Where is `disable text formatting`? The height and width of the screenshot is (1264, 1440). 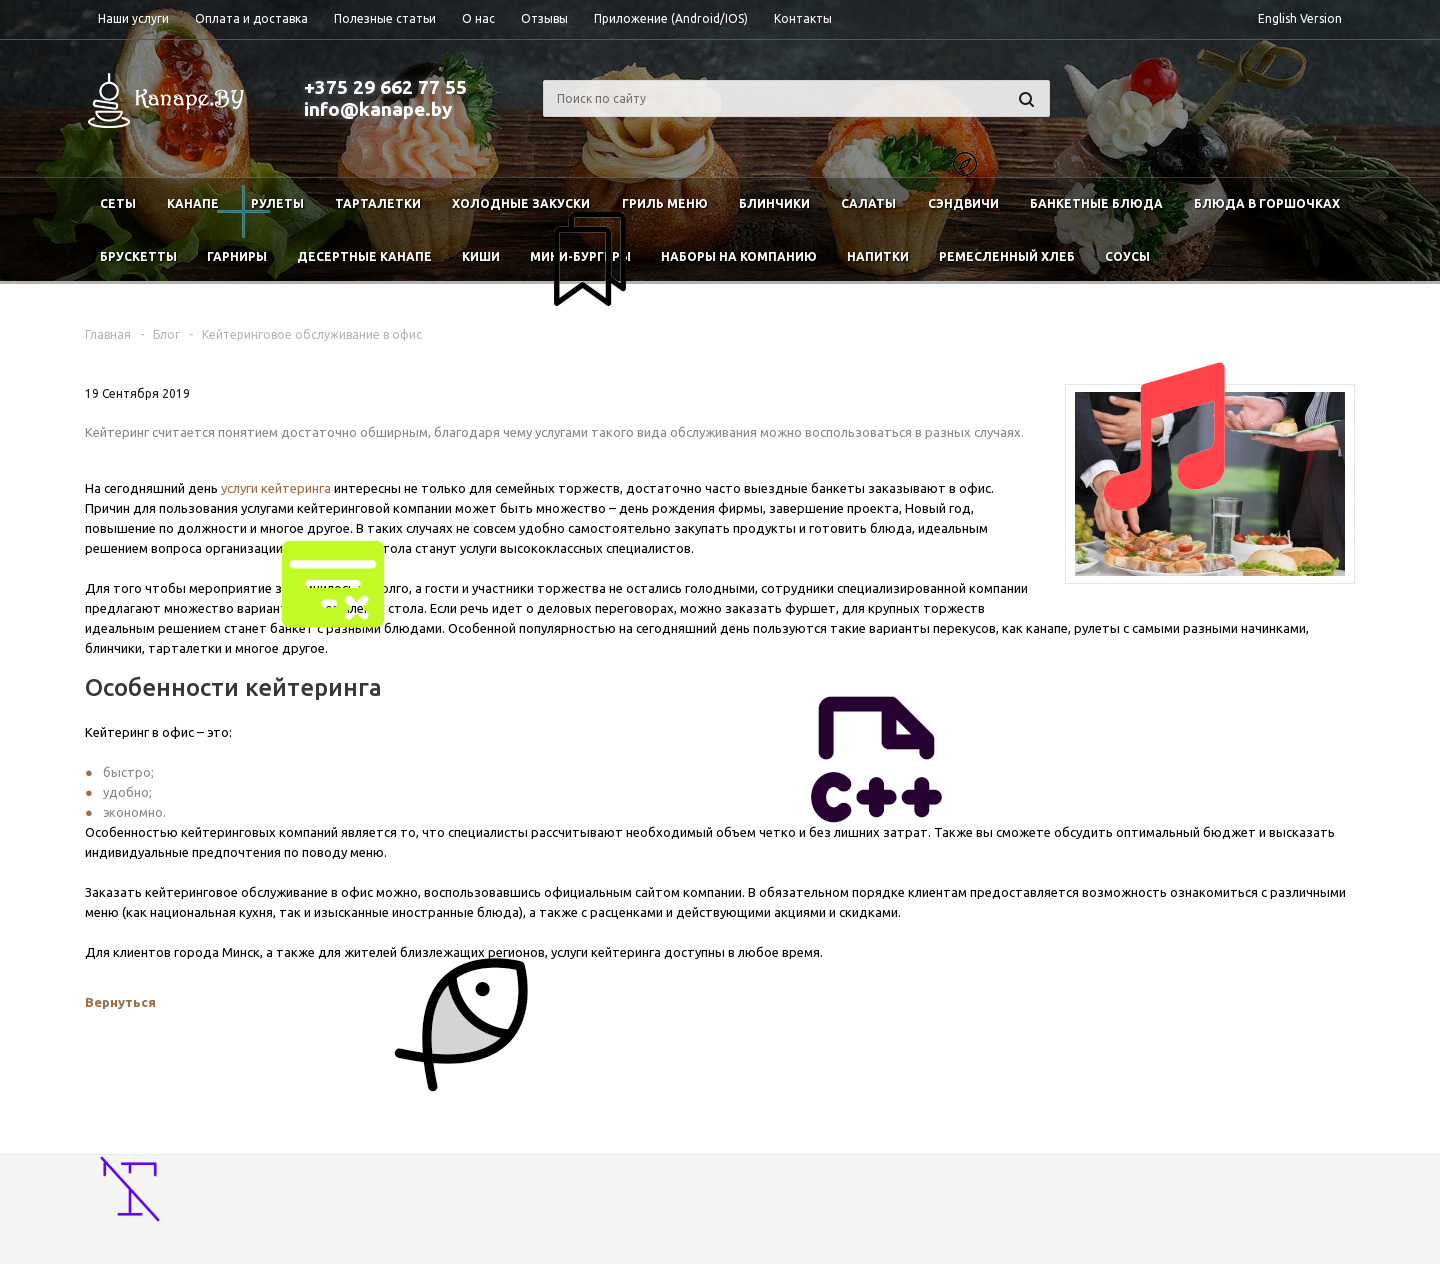 disable text formatting is located at coordinates (130, 1189).